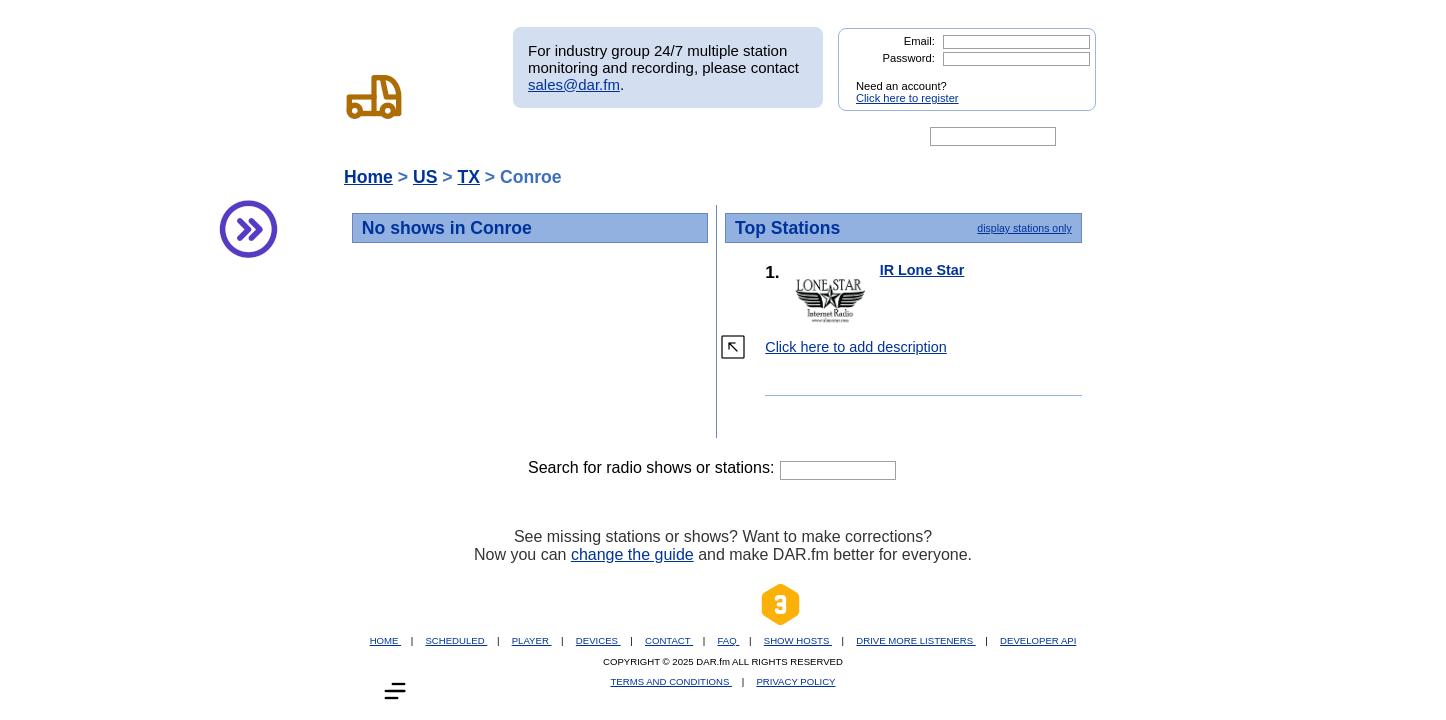 This screenshot has height=720, width=1446. I want to click on navigate to the top-left or go back diagonally, so click(733, 347).